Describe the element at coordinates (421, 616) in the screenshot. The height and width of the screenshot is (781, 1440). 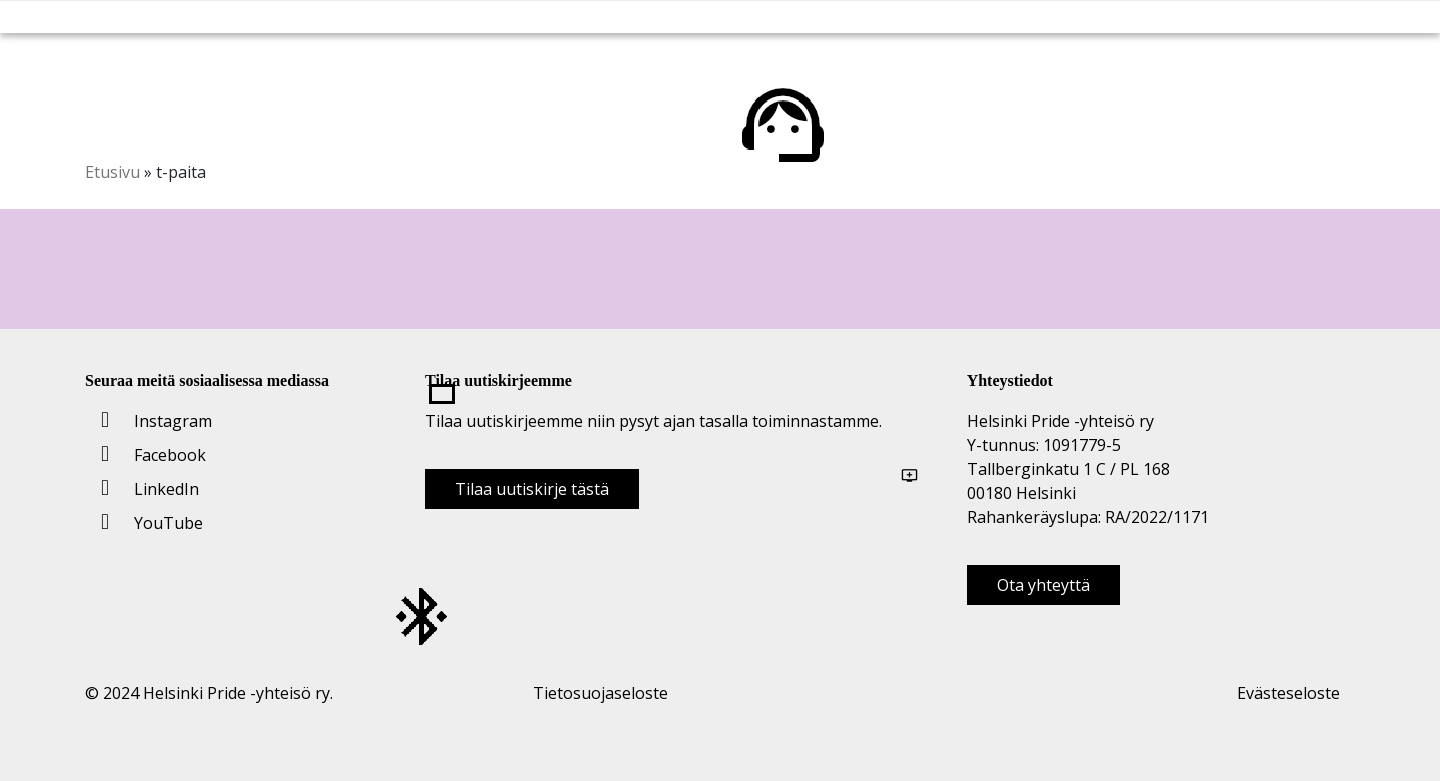
I see `indicates bluetooth is connected to a device` at that location.